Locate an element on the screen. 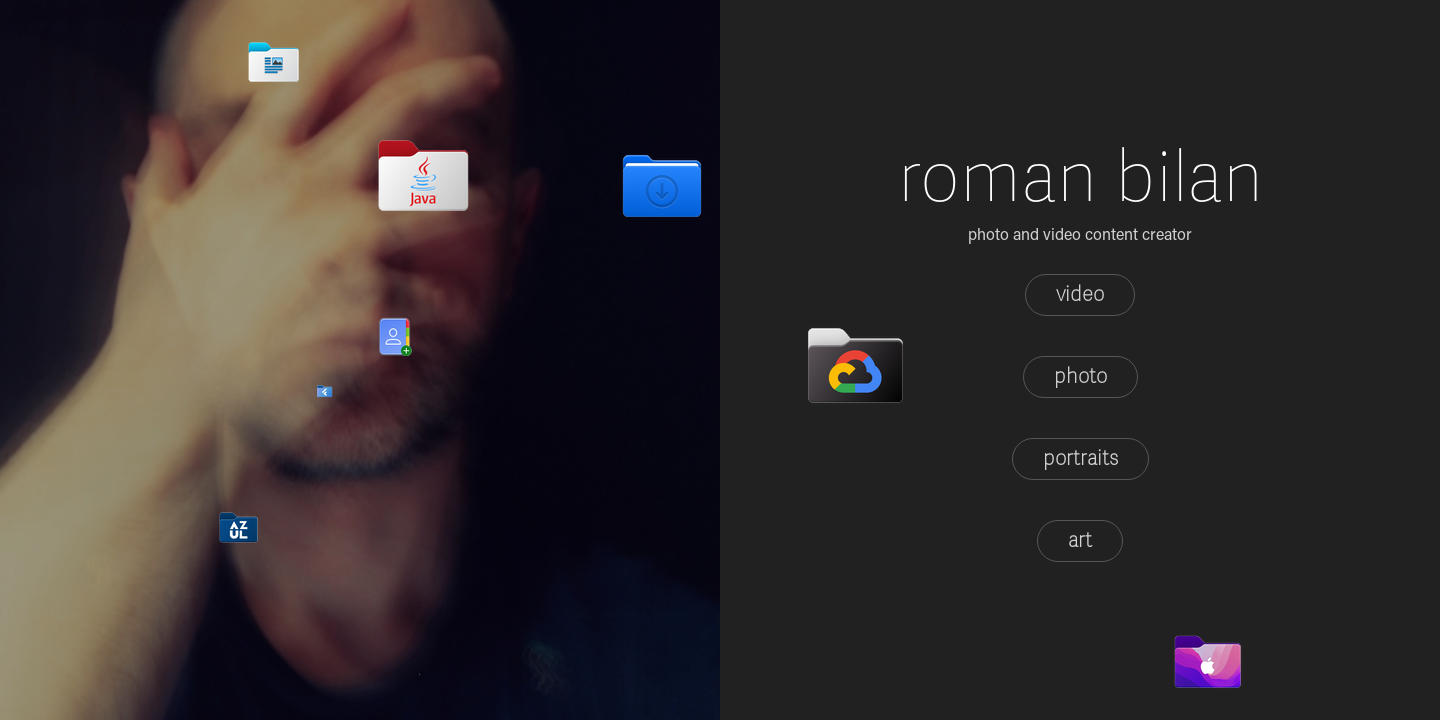 This screenshot has width=1440, height=720. open flutter project folder is located at coordinates (324, 391).